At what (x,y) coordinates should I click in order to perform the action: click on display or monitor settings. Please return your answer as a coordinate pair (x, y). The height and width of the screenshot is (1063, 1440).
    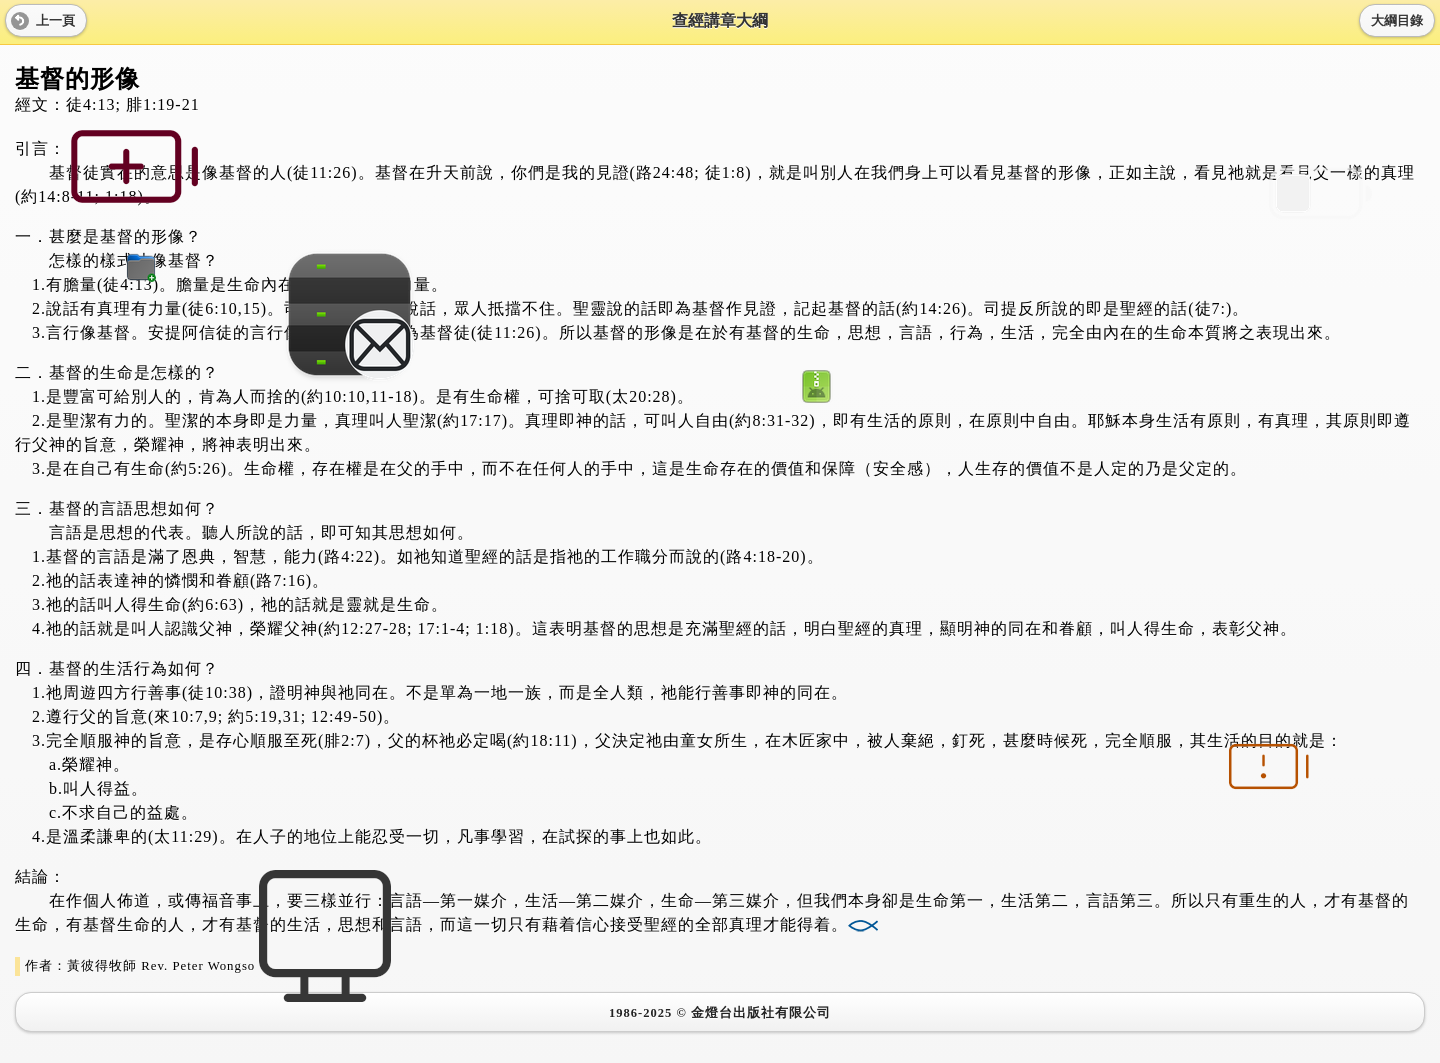
    Looking at the image, I should click on (325, 936).